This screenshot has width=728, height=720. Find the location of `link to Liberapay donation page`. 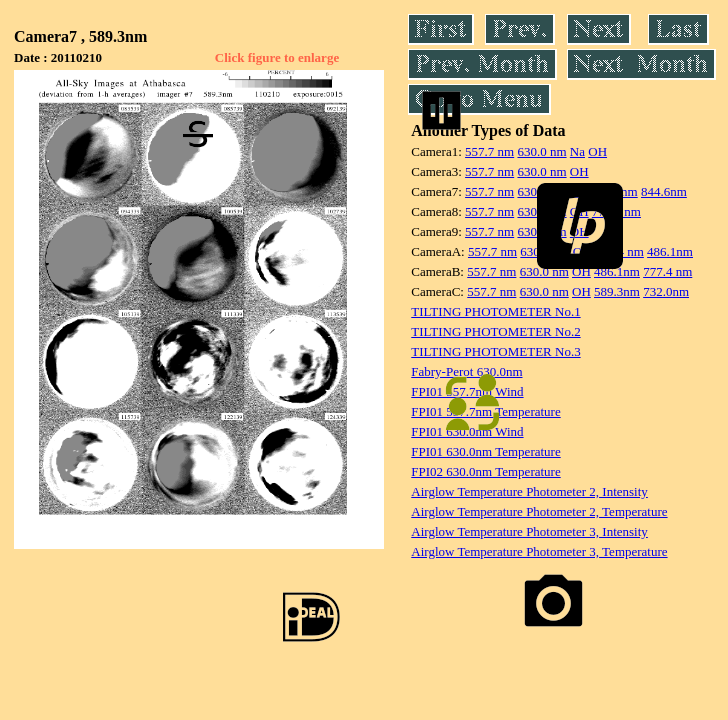

link to Liberapay donation page is located at coordinates (580, 226).